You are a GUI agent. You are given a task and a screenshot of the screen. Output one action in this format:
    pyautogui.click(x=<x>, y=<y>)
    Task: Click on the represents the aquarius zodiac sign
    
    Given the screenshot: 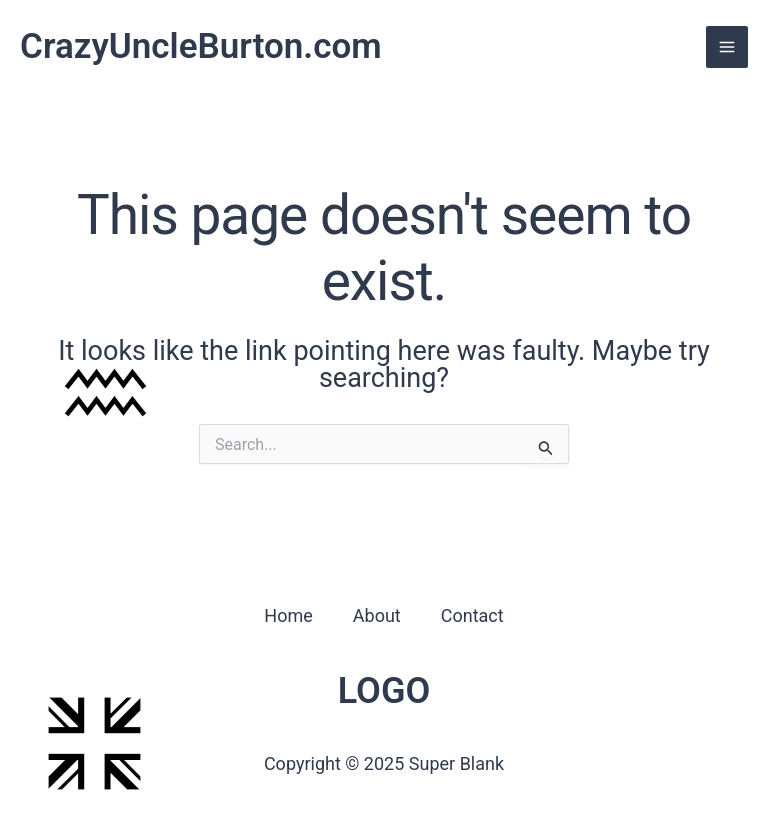 What is the action you would take?
    pyautogui.click(x=105, y=392)
    